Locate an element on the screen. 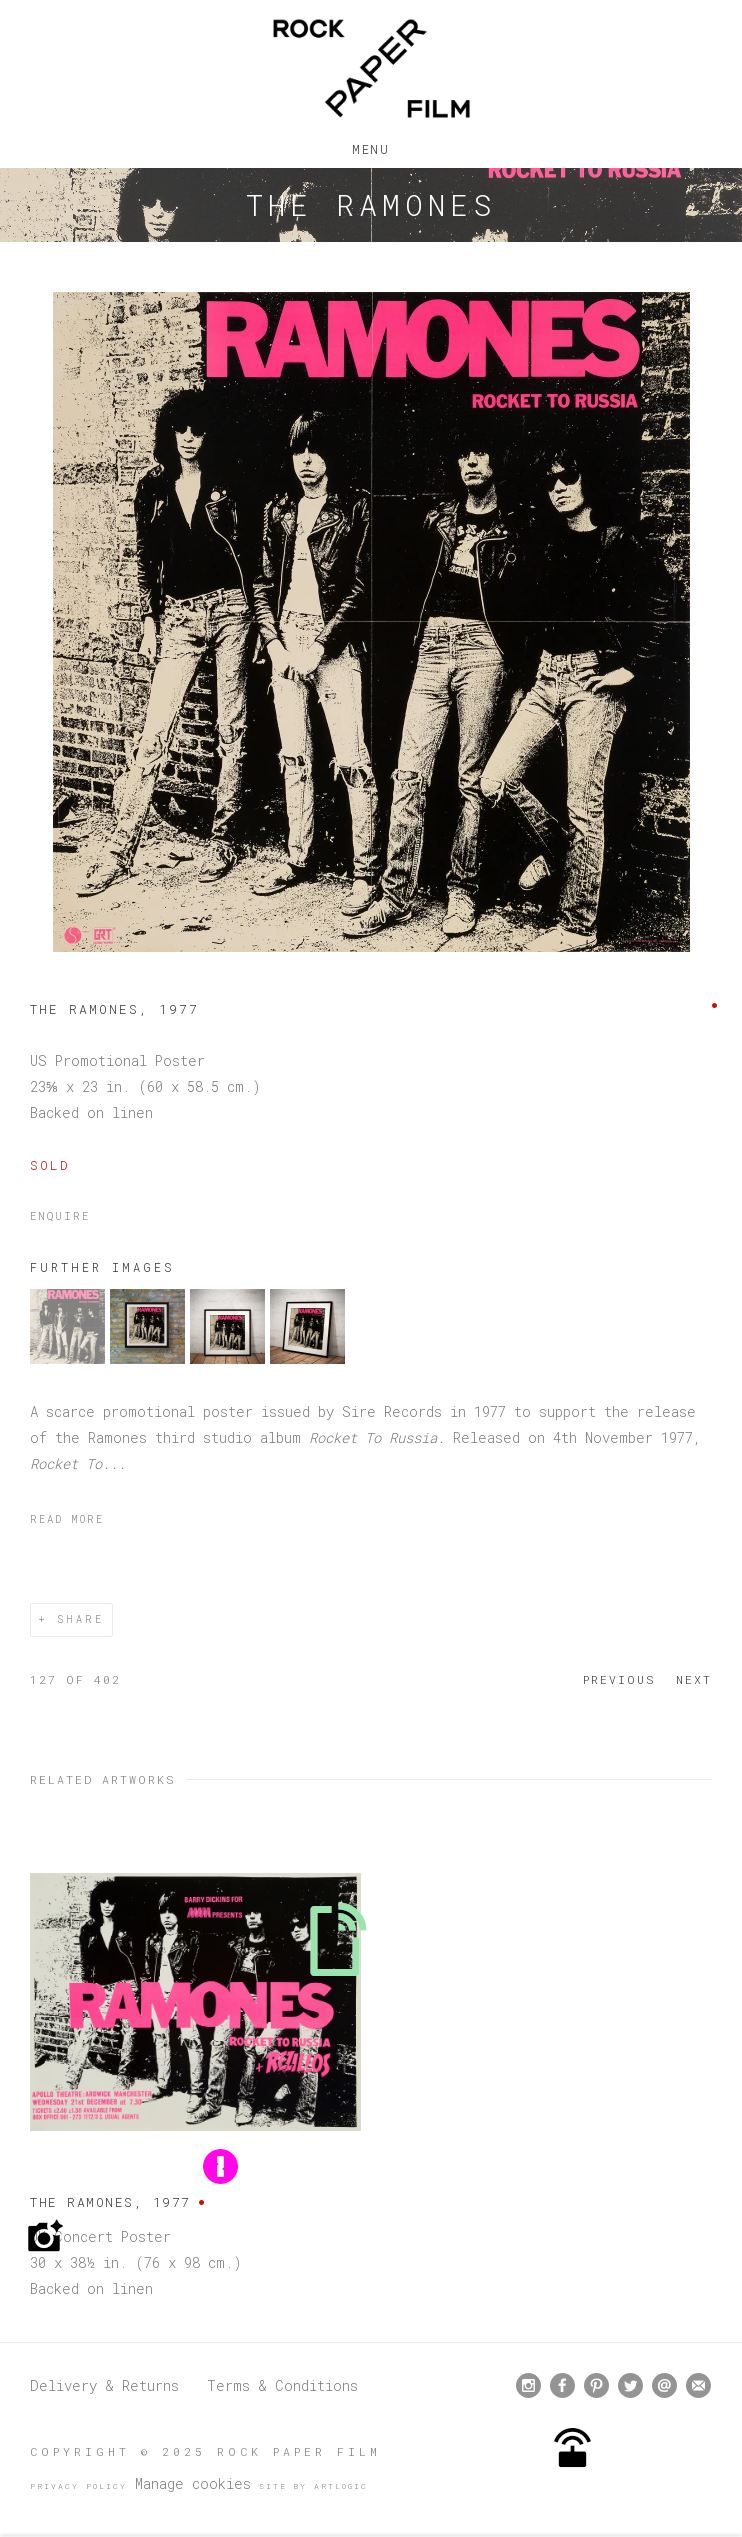  access AI-powered camera features is located at coordinates (44, 2237).